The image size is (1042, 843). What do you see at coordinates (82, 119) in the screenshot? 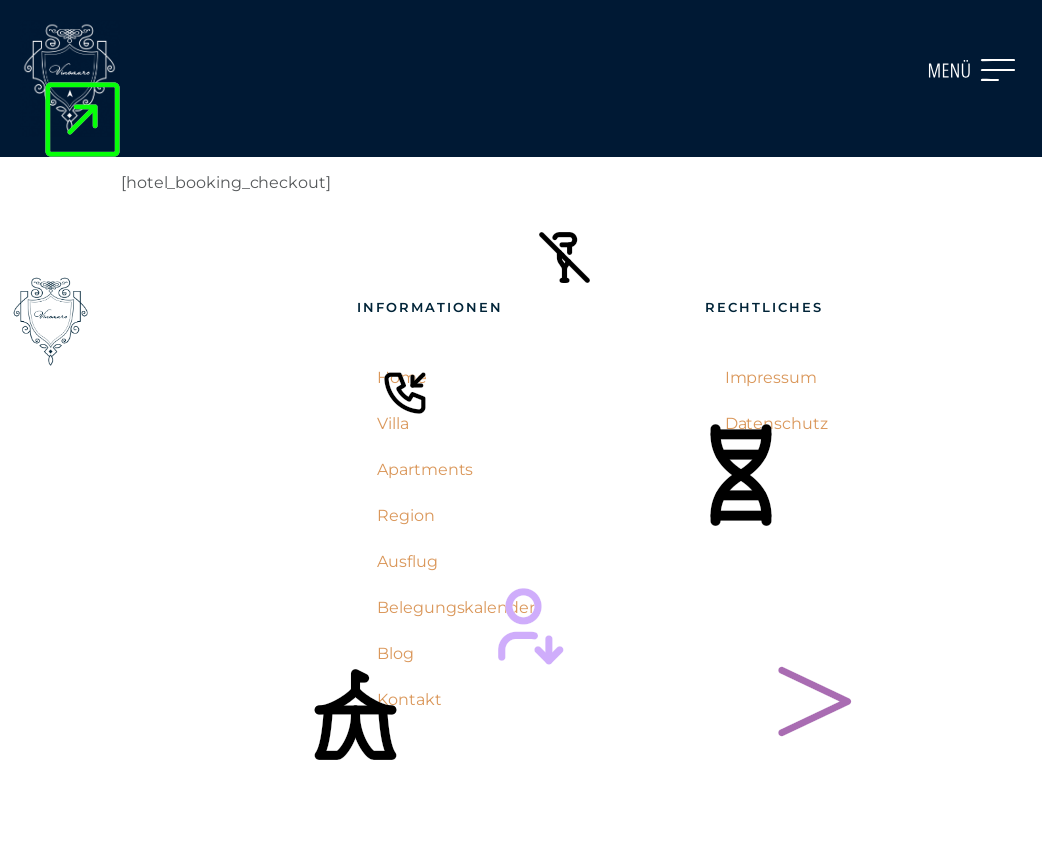
I see `open link in new window` at bounding box center [82, 119].